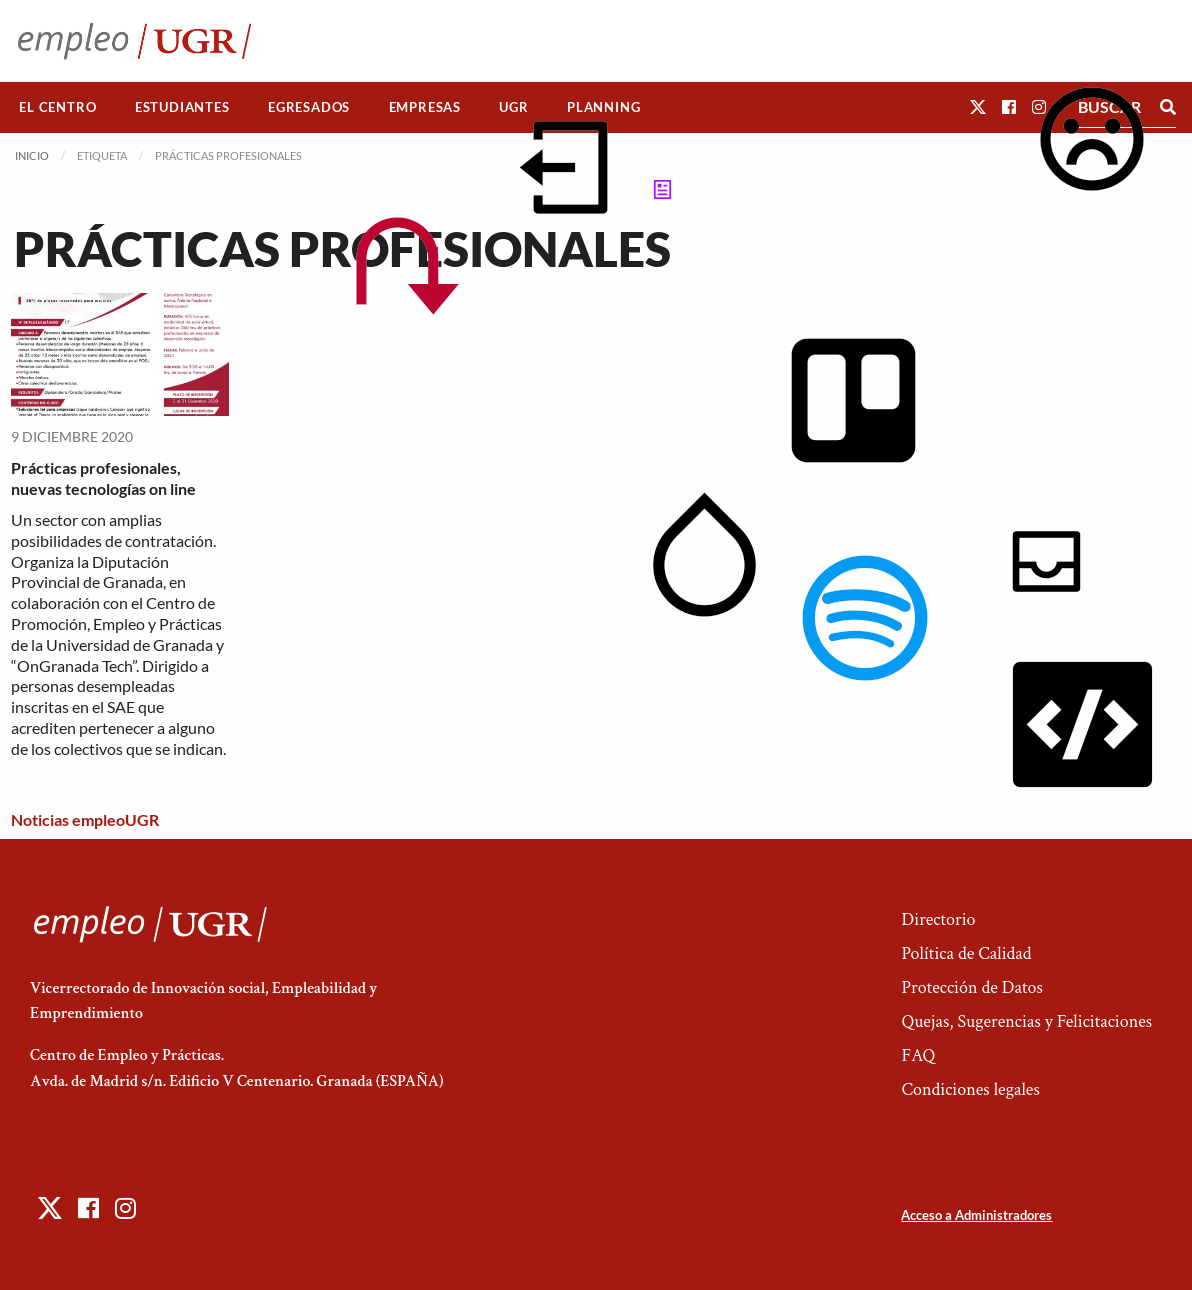 The image size is (1192, 1290). I want to click on open code editor or development tools, so click(1082, 724).